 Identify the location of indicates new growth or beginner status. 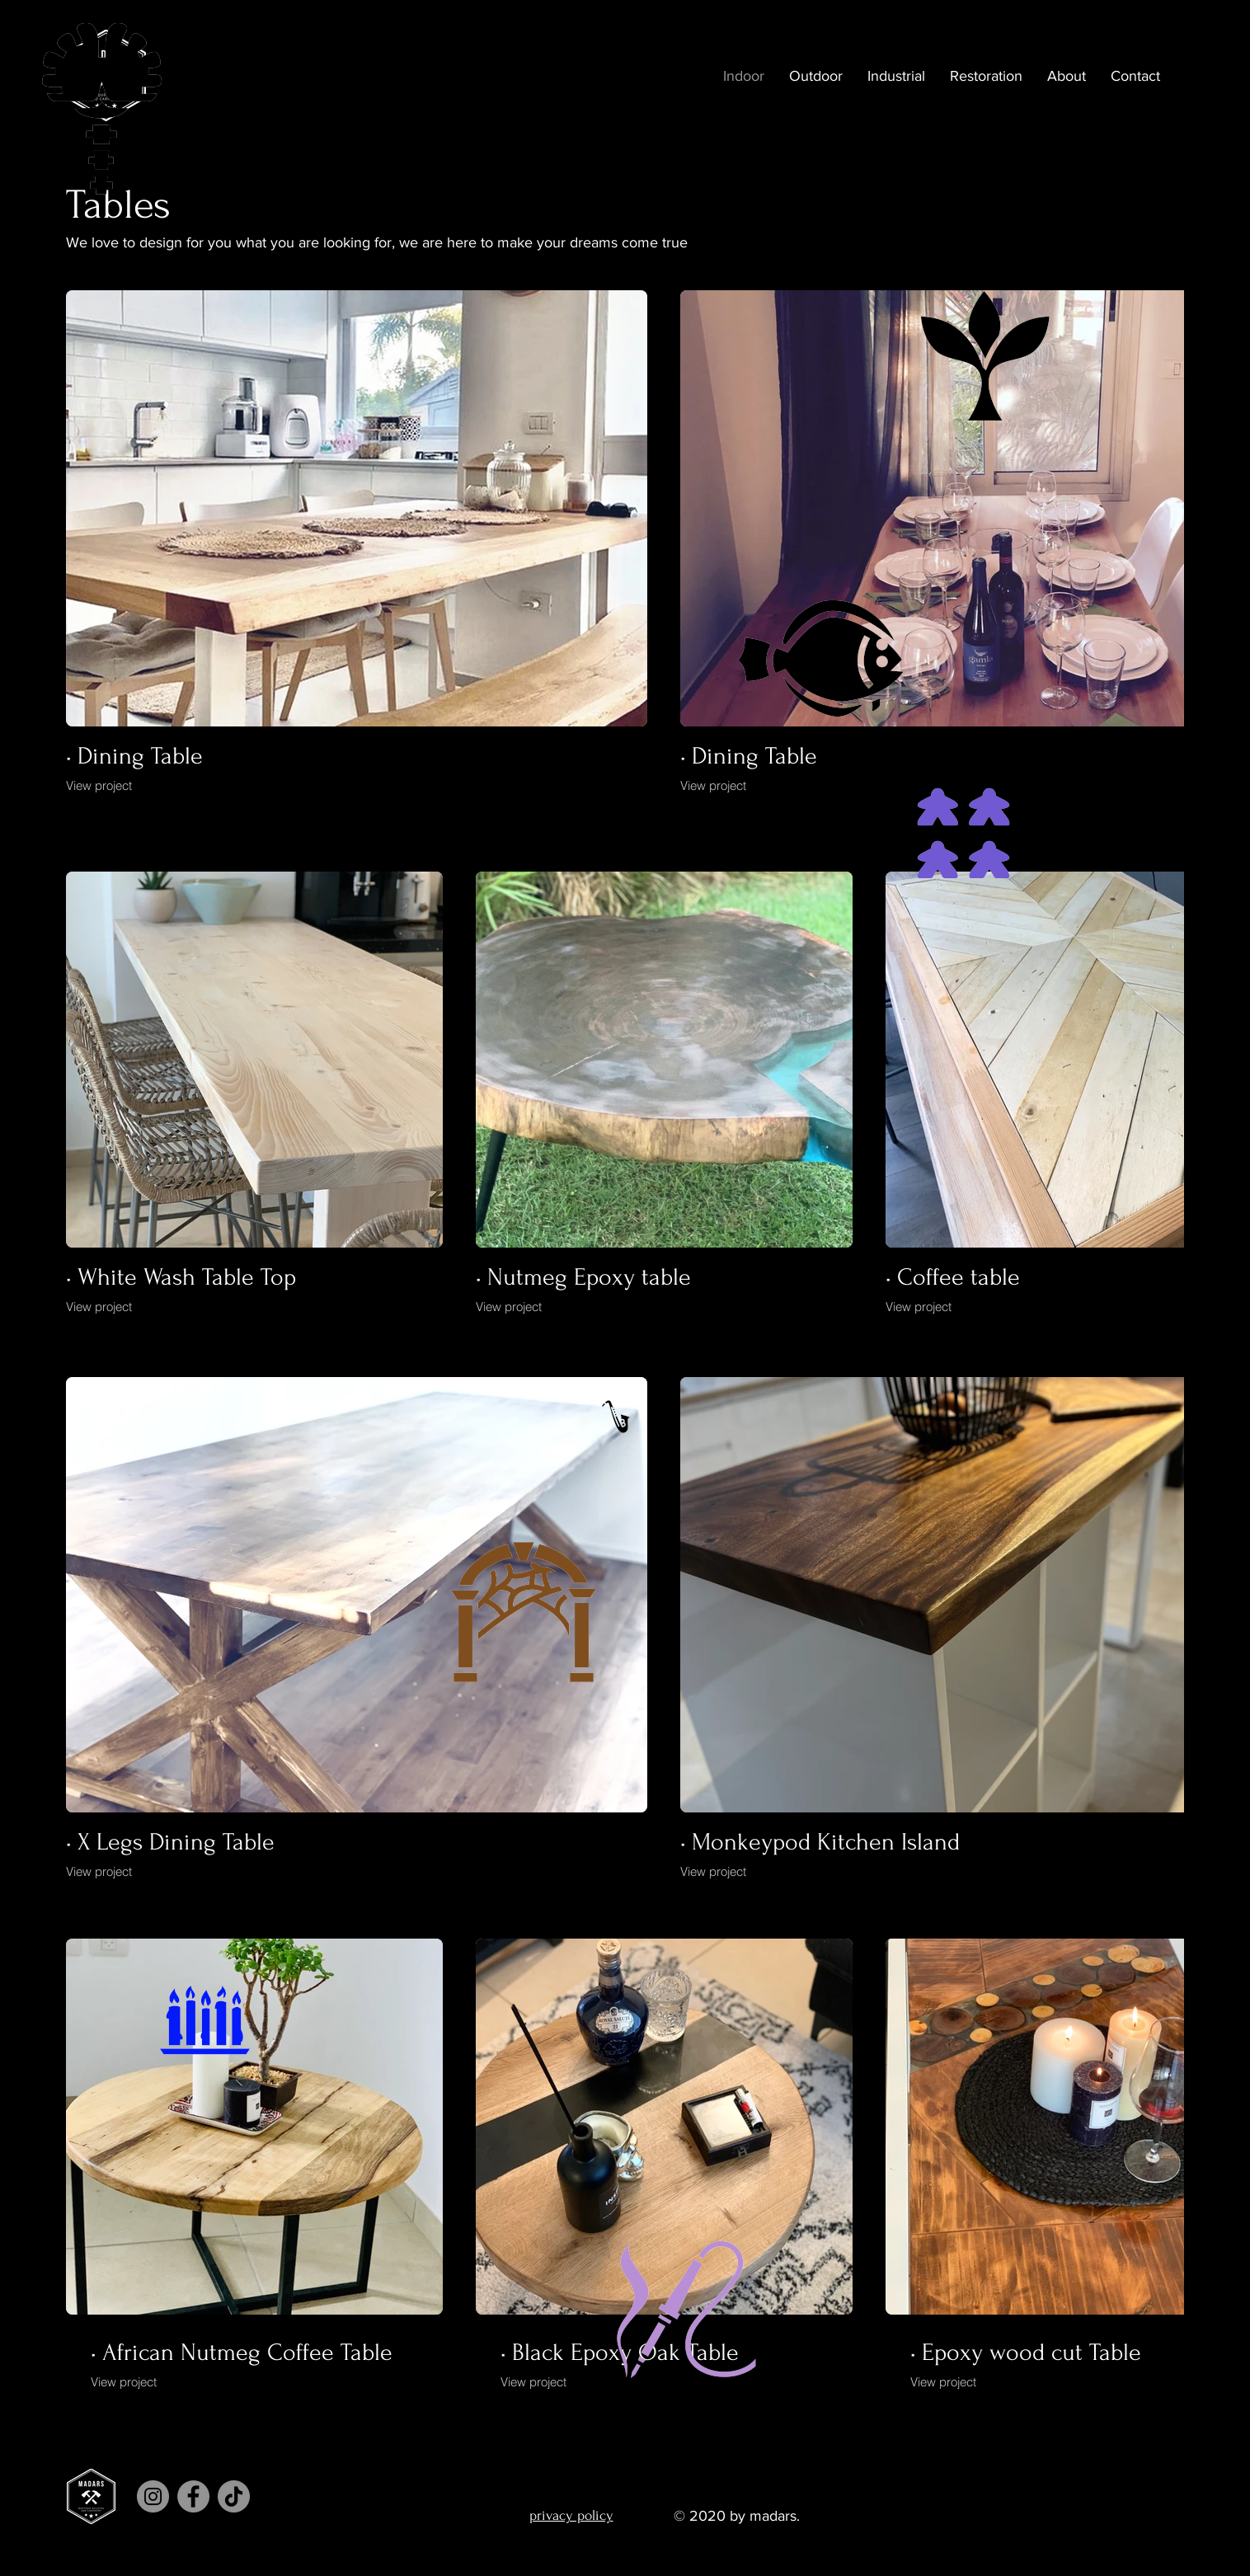
(984, 355).